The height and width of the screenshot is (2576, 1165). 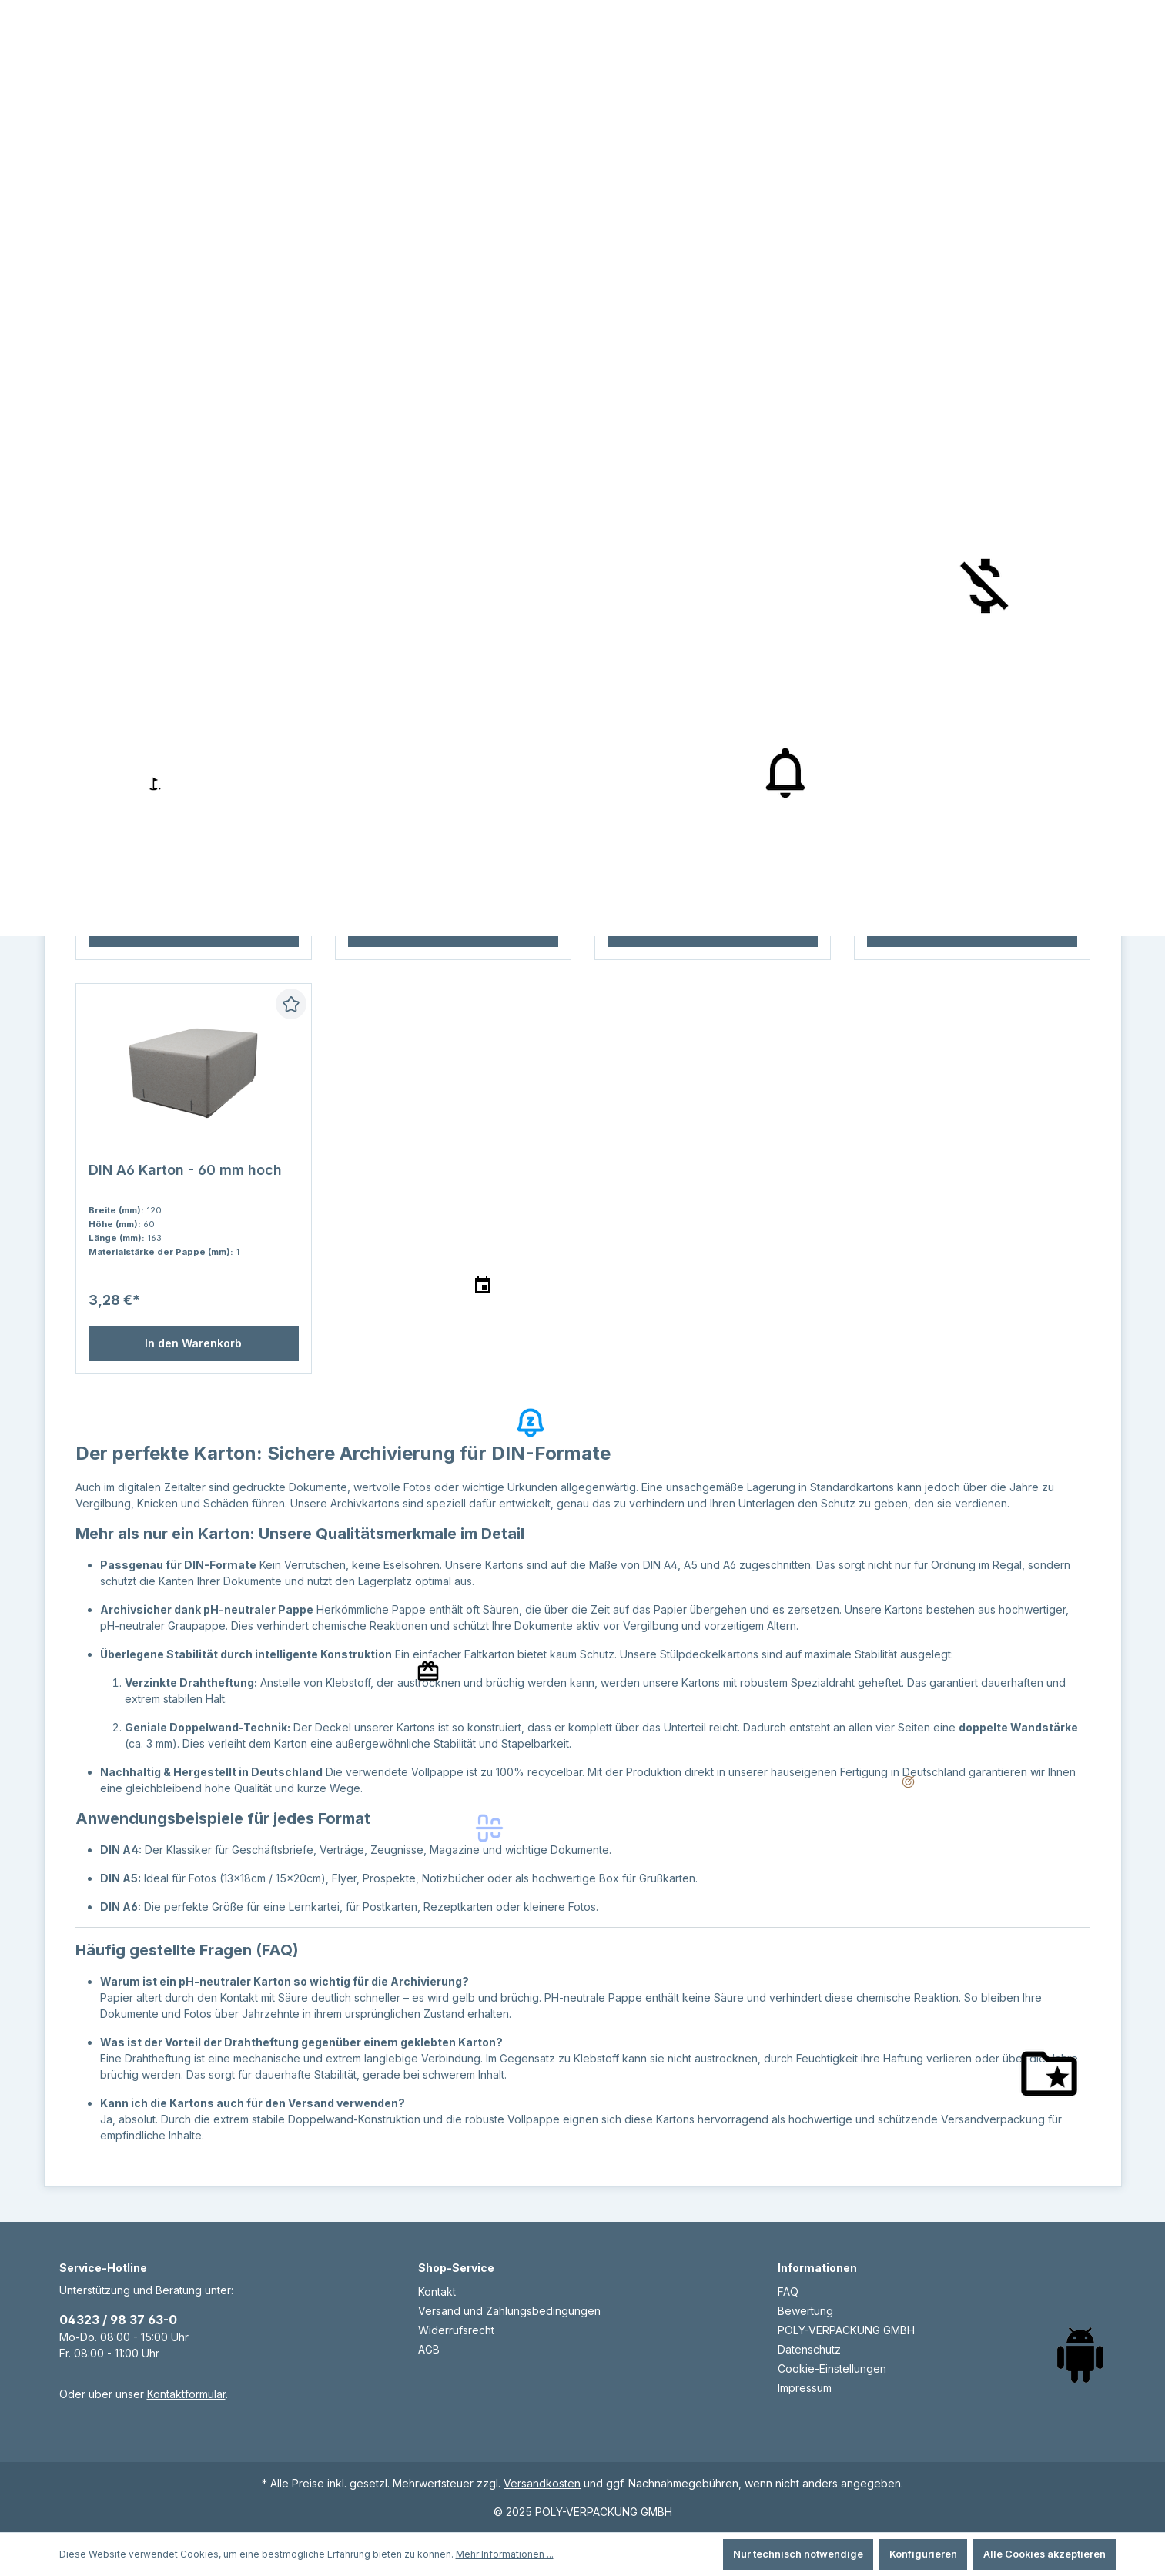 I want to click on android device or operating system indicator, so click(x=1080, y=2355).